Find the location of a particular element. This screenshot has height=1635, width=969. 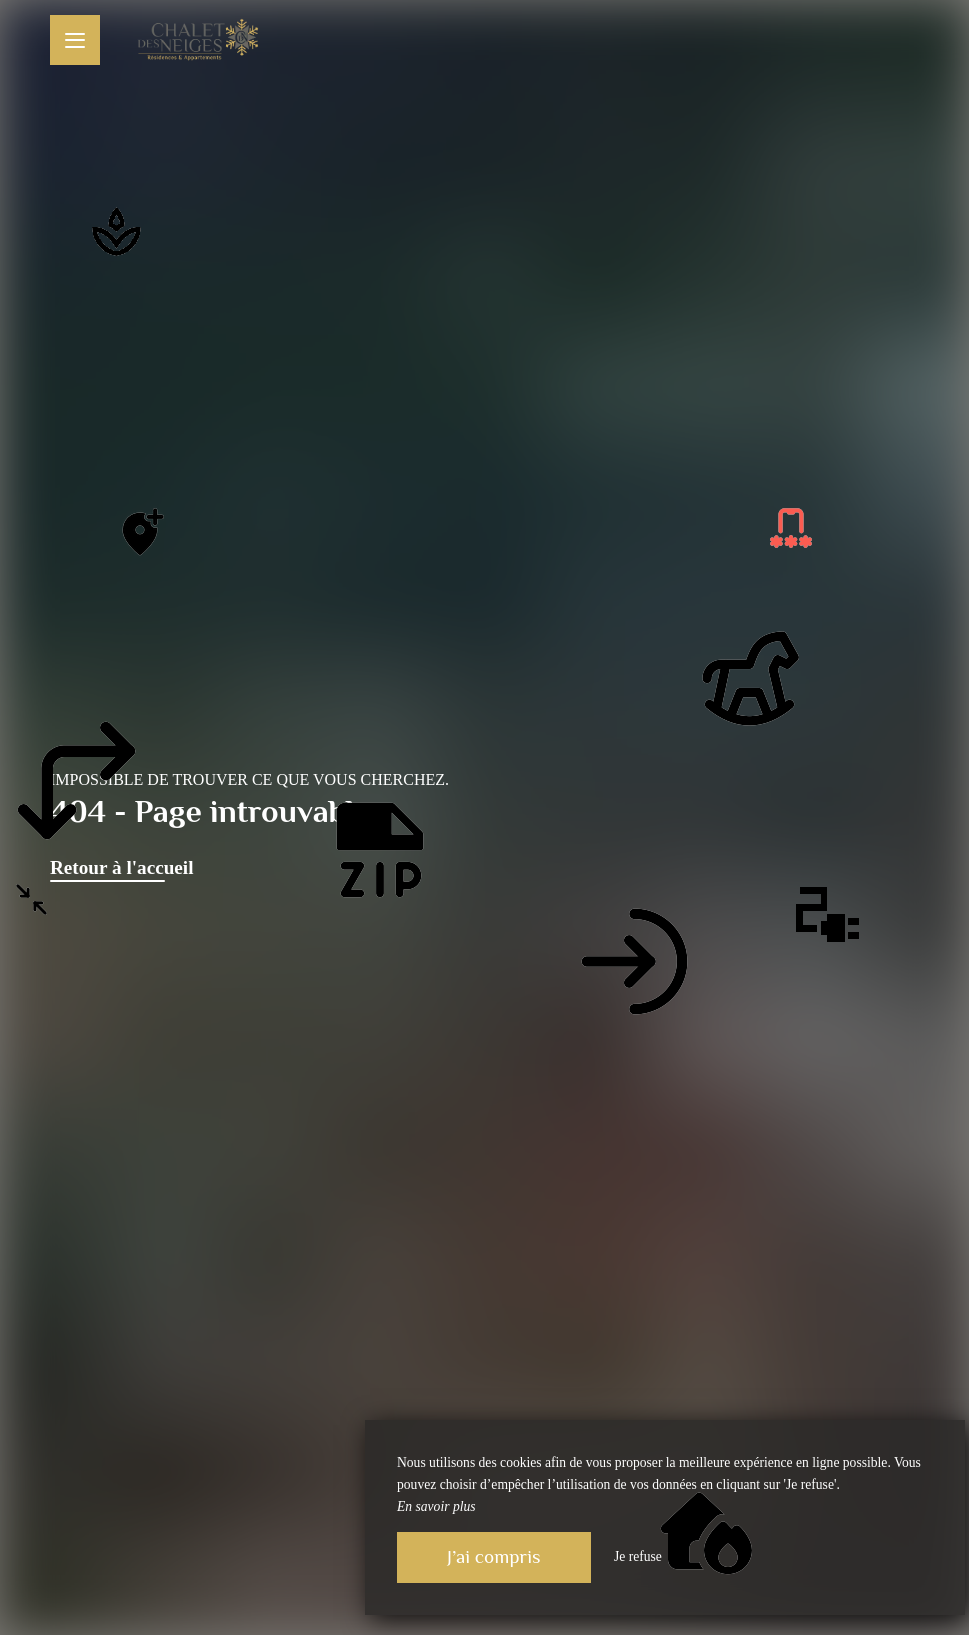

find nearby electrical services or charging stations is located at coordinates (827, 914).